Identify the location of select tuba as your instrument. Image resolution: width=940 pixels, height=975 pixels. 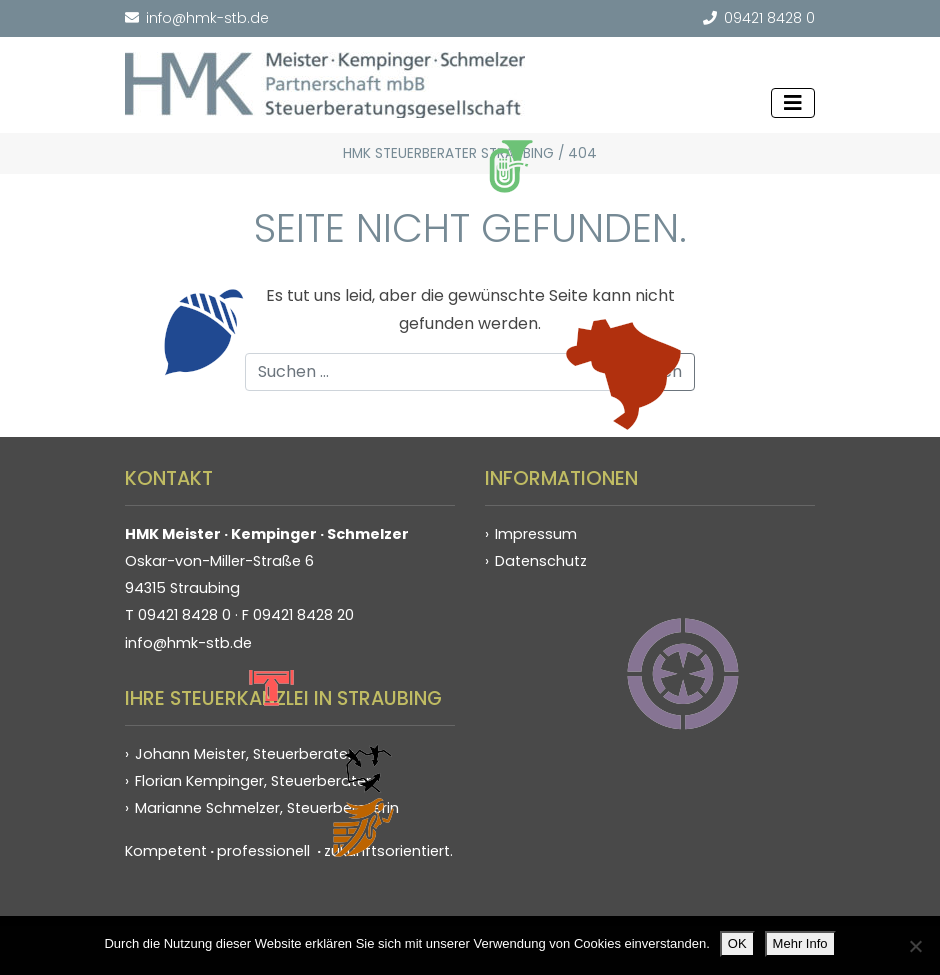
(509, 166).